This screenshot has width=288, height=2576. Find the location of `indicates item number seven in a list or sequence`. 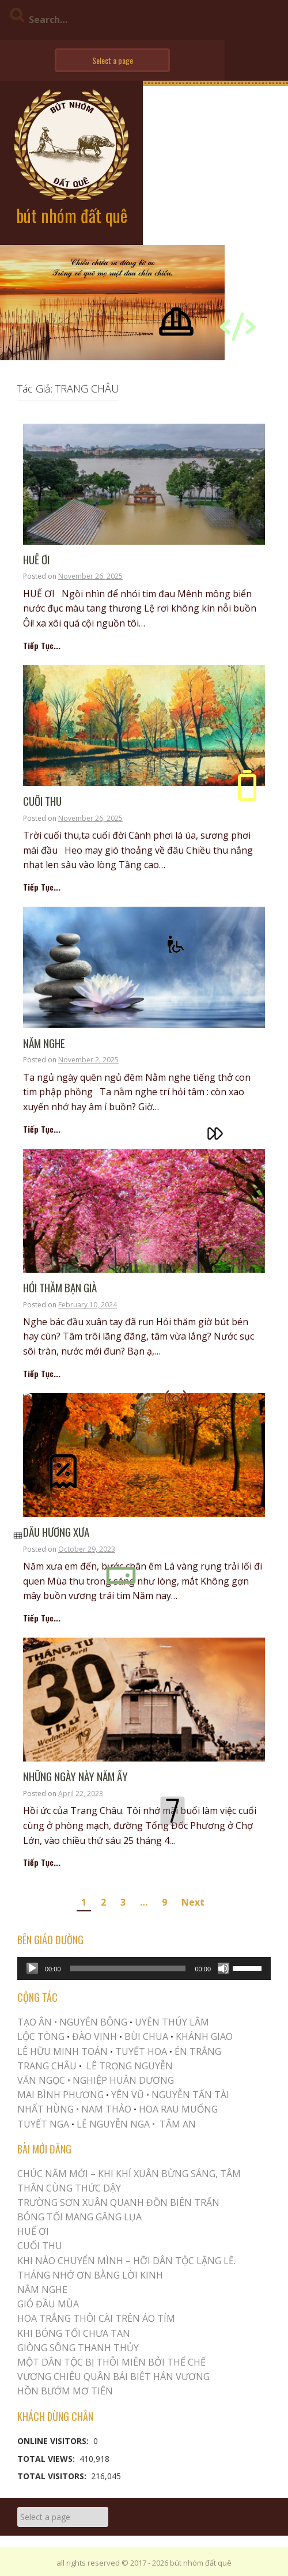

indicates item number seven in a list or sequence is located at coordinates (172, 1811).